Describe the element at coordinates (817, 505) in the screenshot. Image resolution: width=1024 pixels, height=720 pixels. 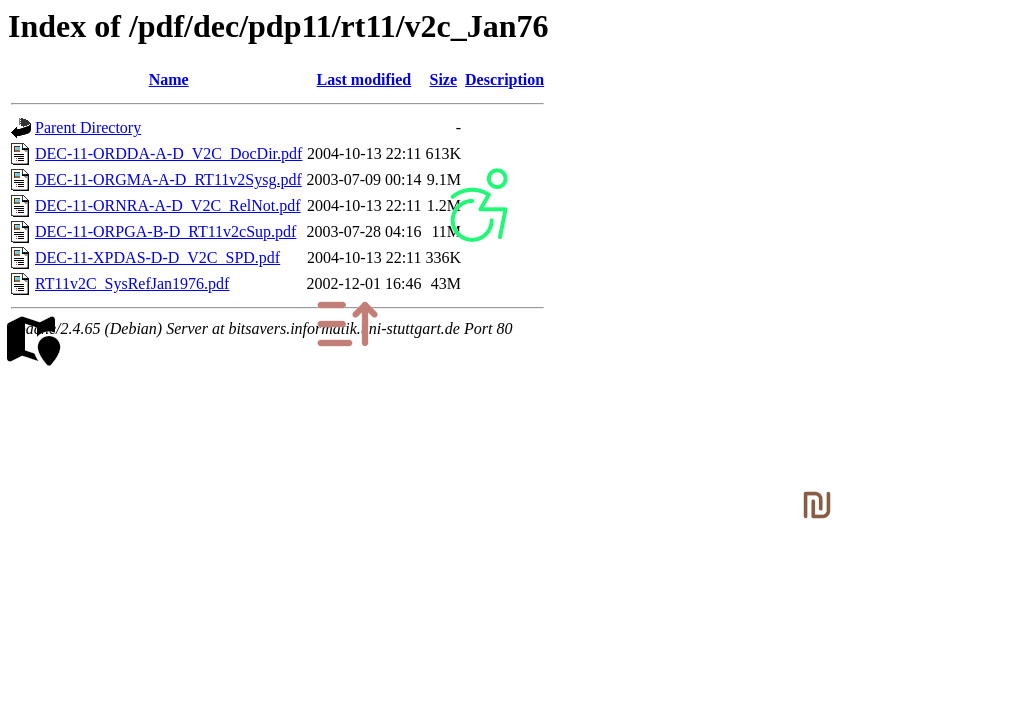
I see `indicates Israeli shekel currency` at that location.